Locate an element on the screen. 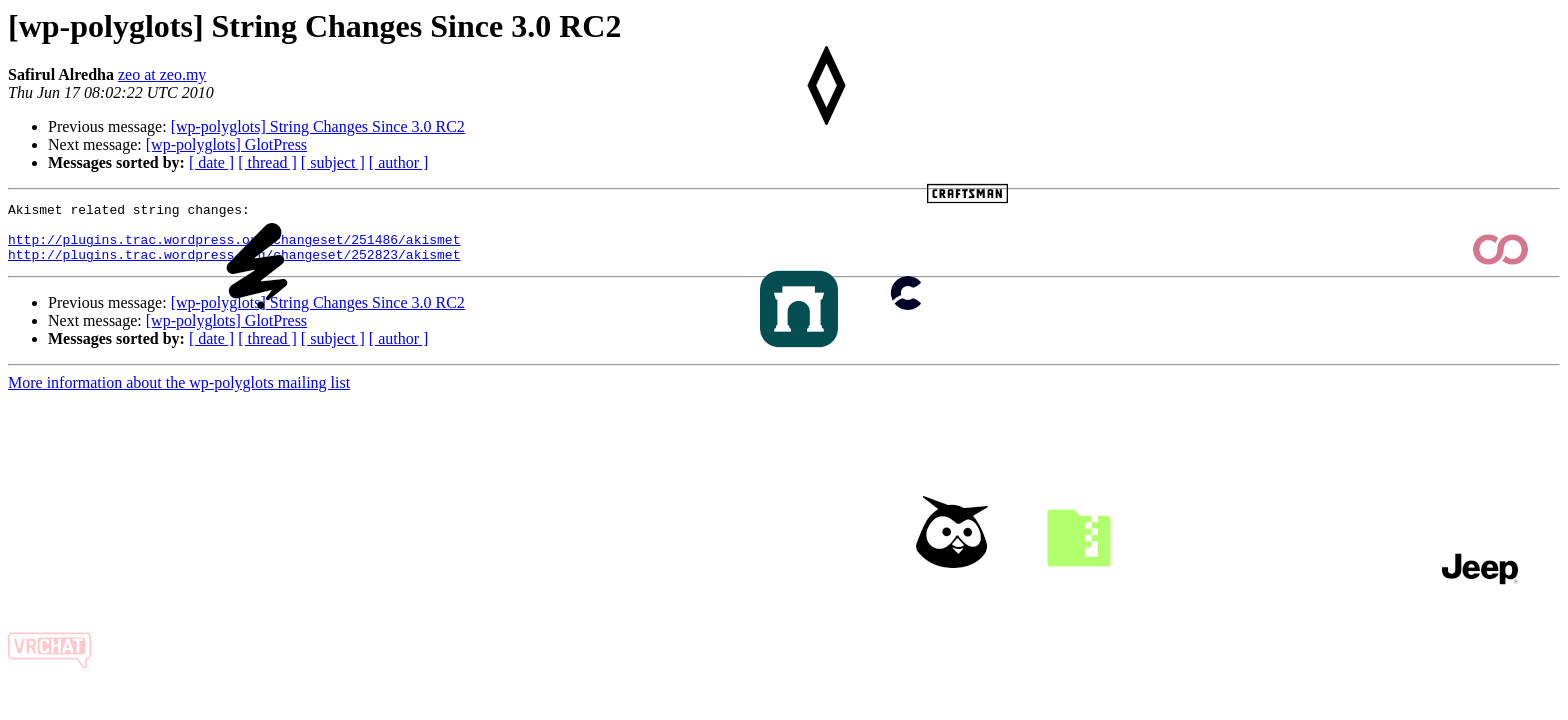 This screenshot has width=1568, height=720. open the Farcaster app is located at coordinates (799, 309).